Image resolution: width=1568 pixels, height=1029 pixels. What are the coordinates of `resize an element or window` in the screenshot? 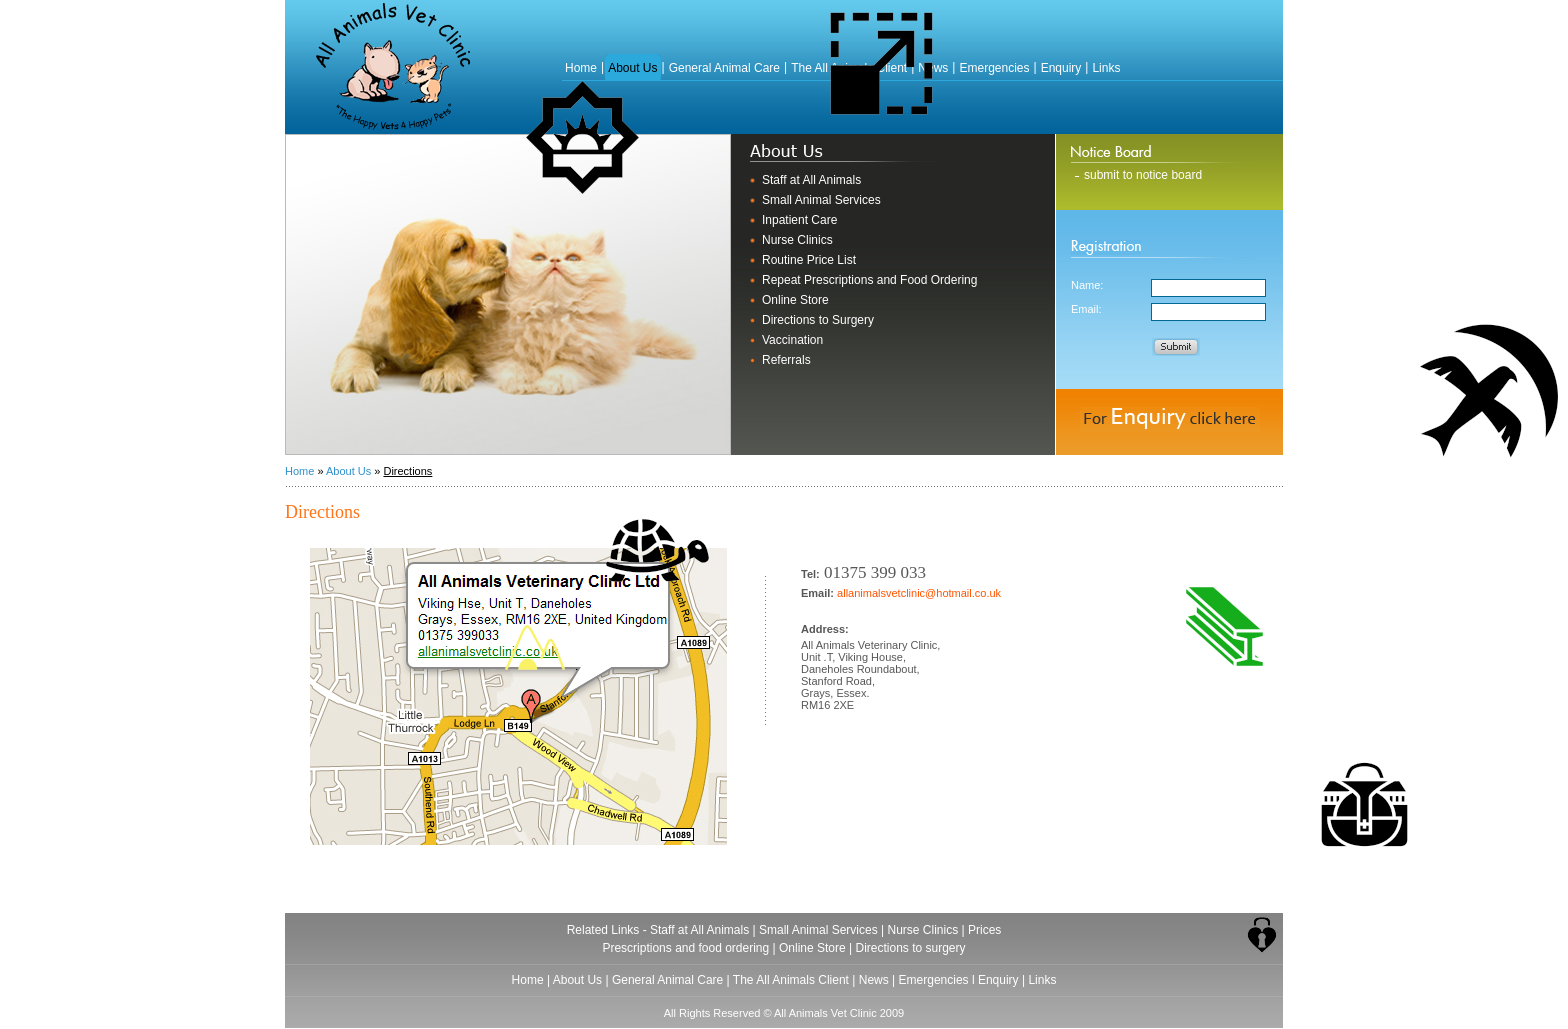 It's located at (881, 63).